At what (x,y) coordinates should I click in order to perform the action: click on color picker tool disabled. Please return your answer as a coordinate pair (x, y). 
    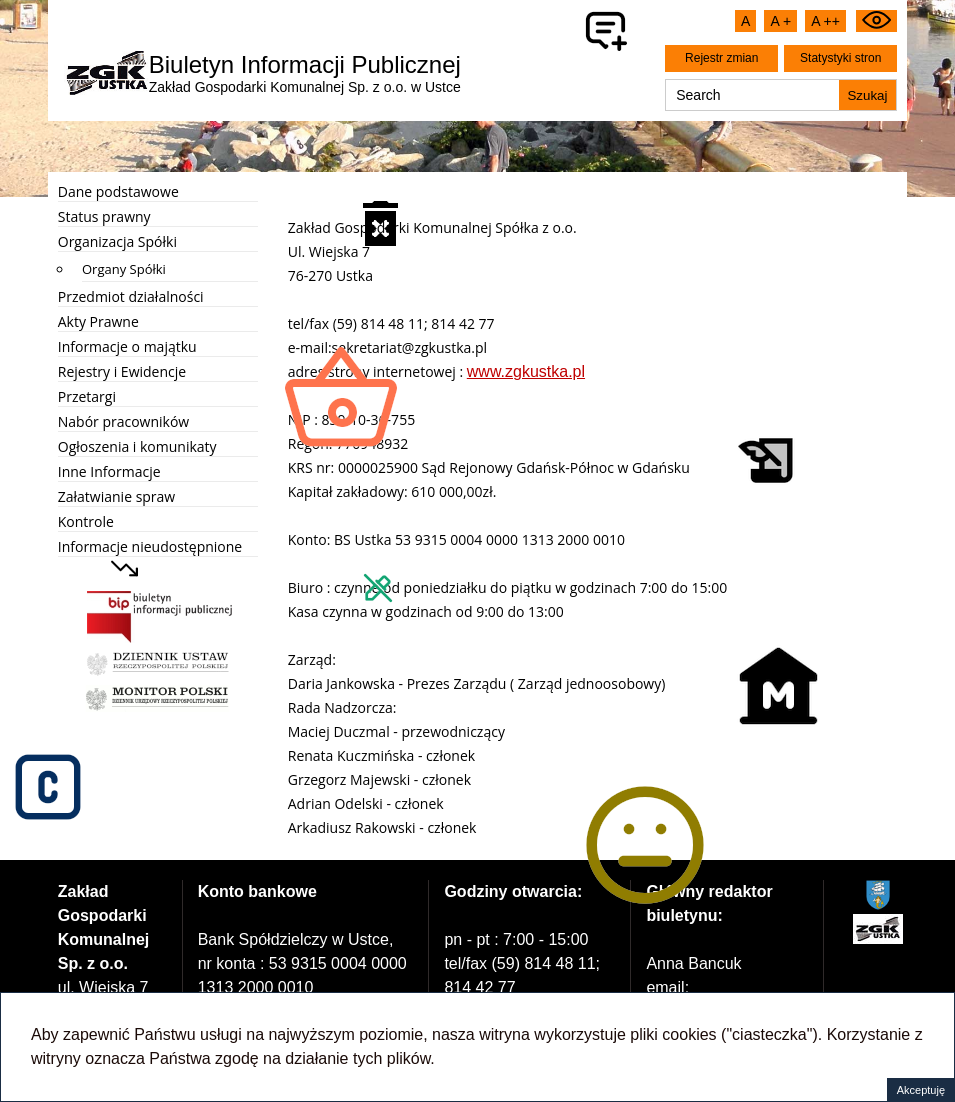
    Looking at the image, I should click on (378, 588).